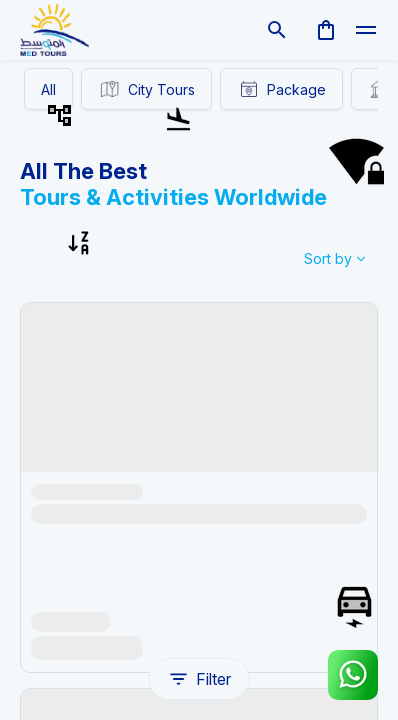  I want to click on connect to a password-protected wifi network, so click(356, 161).